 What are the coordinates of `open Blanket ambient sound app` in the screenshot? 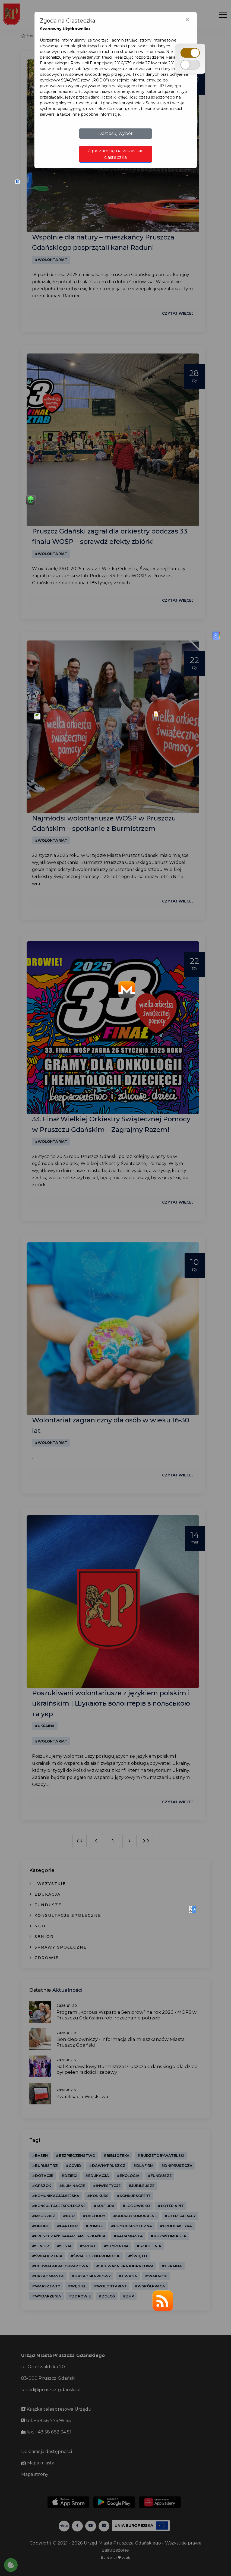 It's located at (17, 182).